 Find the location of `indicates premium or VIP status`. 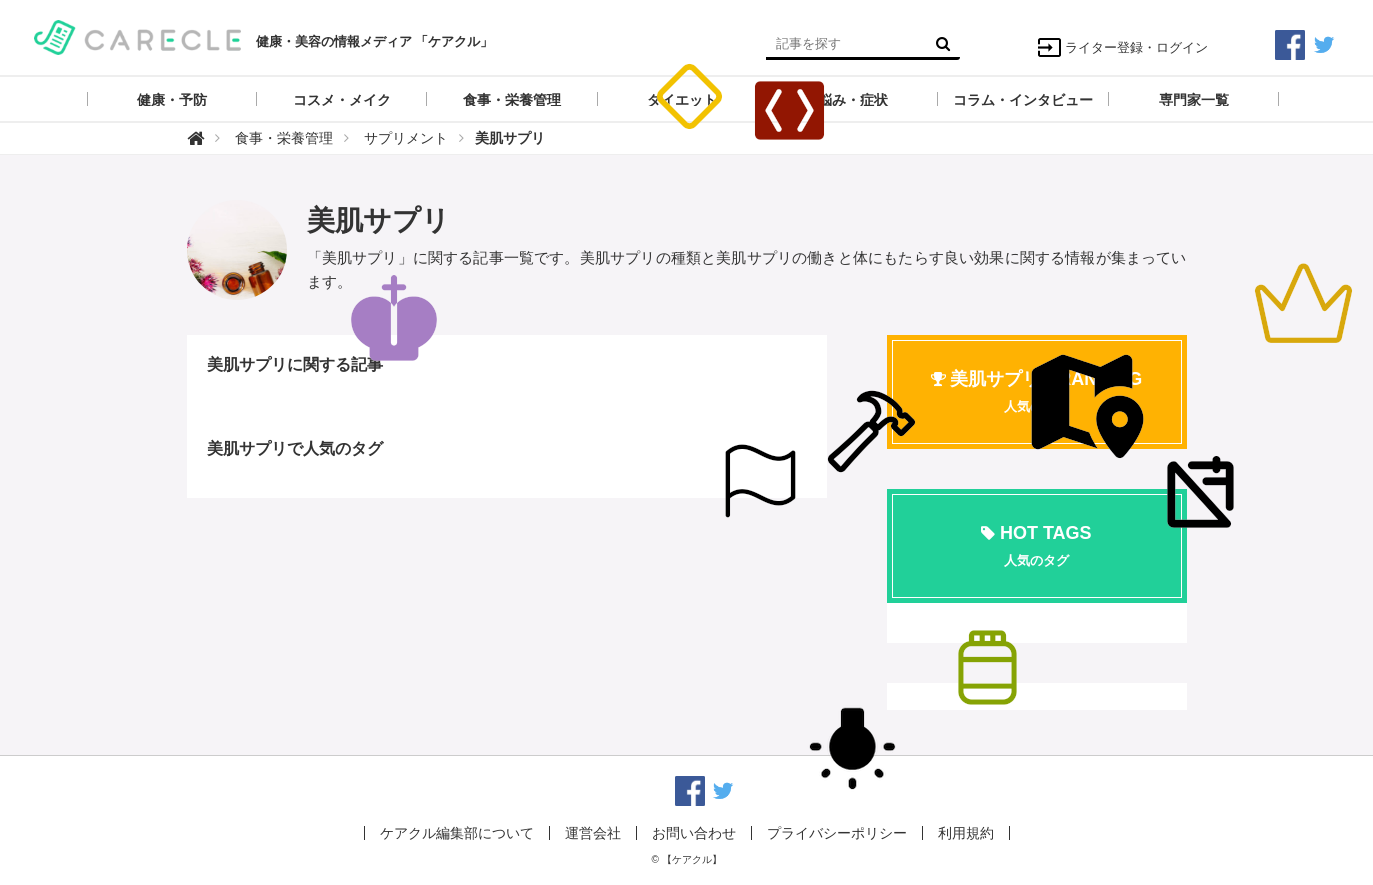

indicates premium or VIP status is located at coordinates (1303, 308).